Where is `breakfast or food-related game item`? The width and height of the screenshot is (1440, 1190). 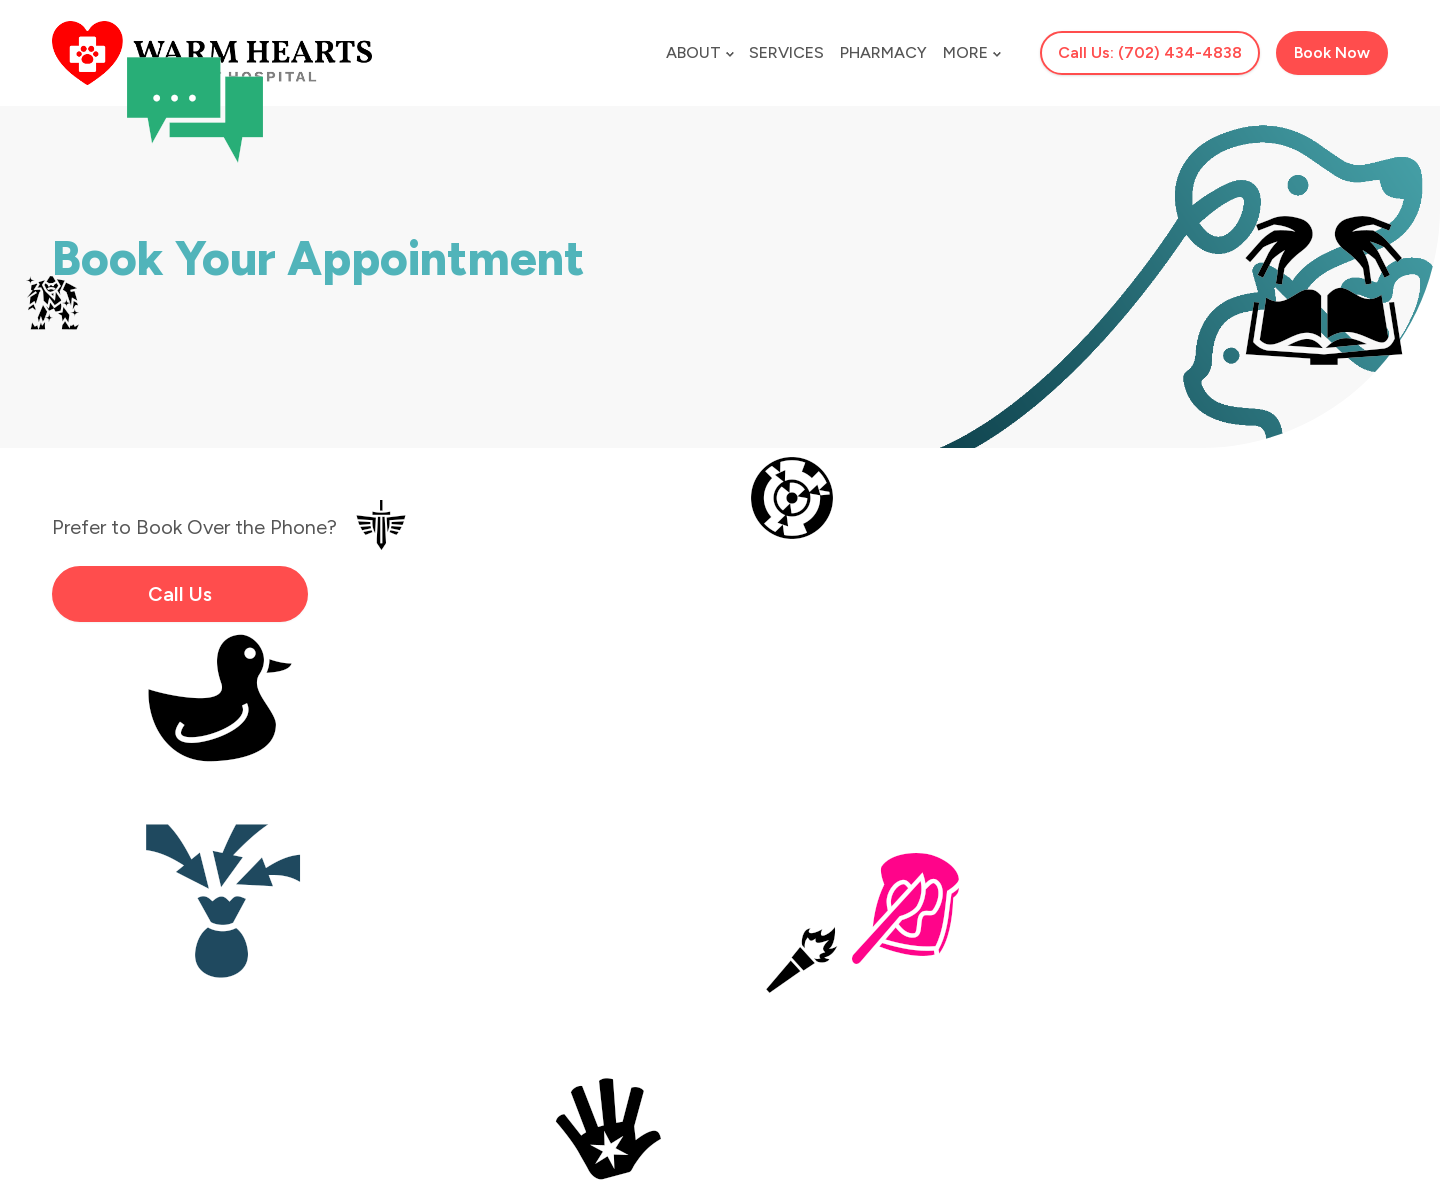 breakfast or food-related game item is located at coordinates (905, 908).